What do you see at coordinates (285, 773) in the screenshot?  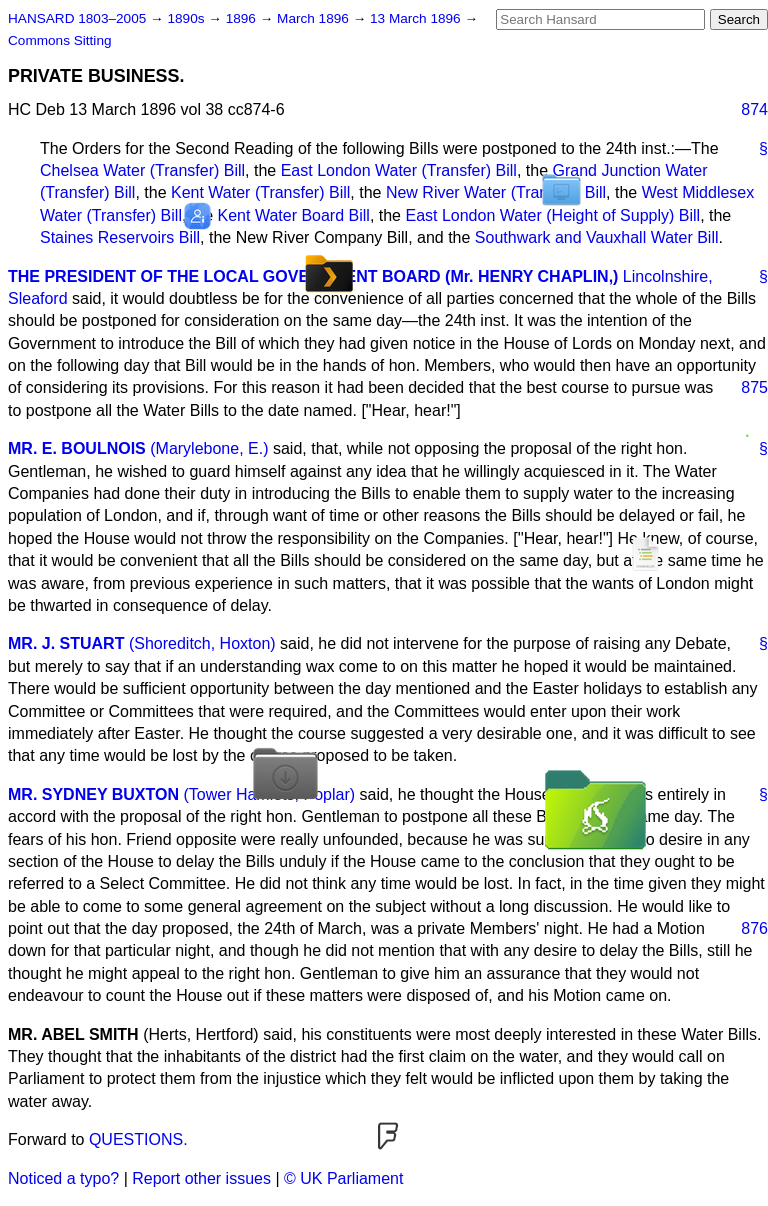 I see `access your downloads folder` at bounding box center [285, 773].